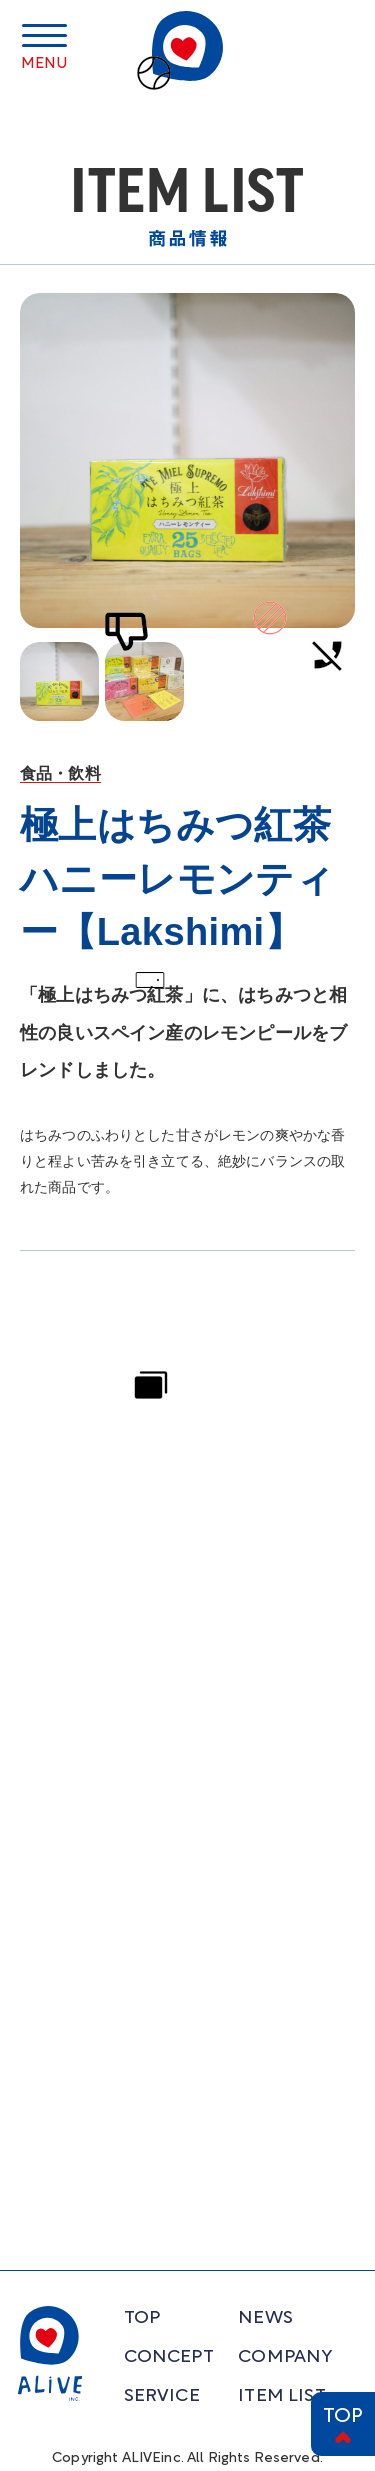 This screenshot has height=2471, width=375. Describe the element at coordinates (328, 655) in the screenshot. I see `phone calls are disabled or unavailable` at that location.